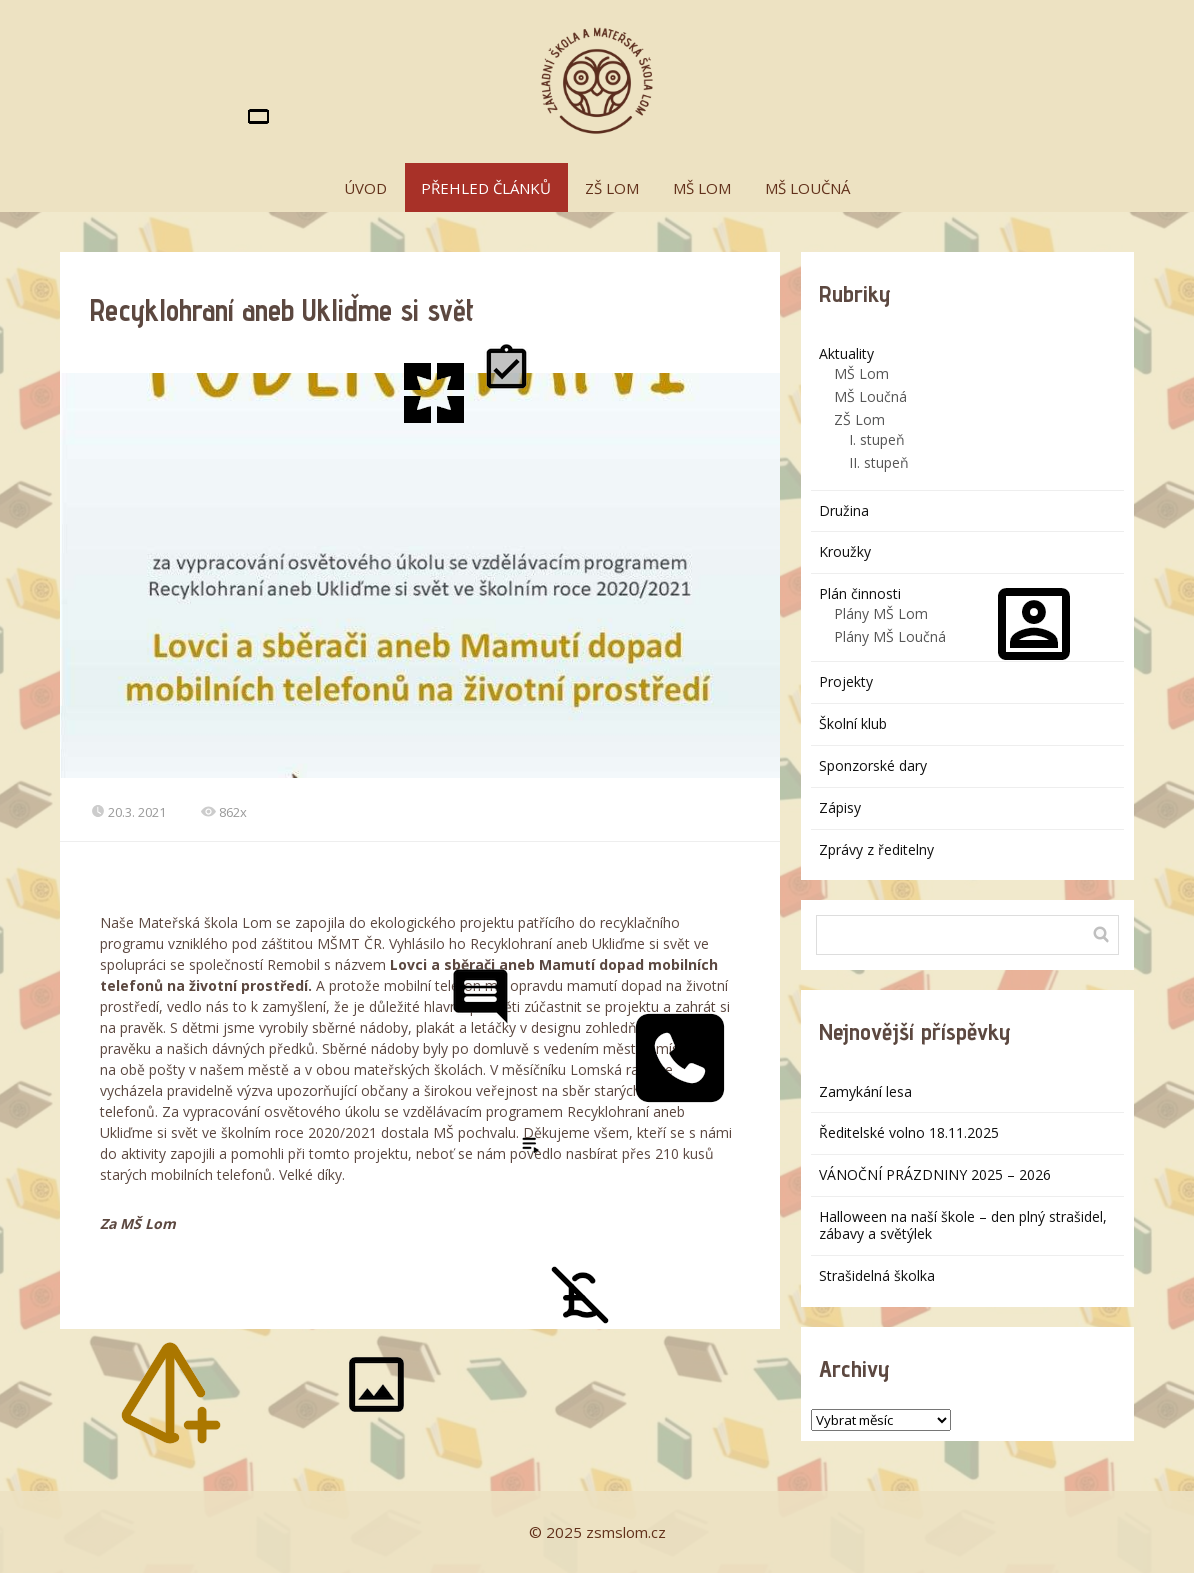  Describe the element at coordinates (434, 393) in the screenshot. I see `view pages or documents` at that location.